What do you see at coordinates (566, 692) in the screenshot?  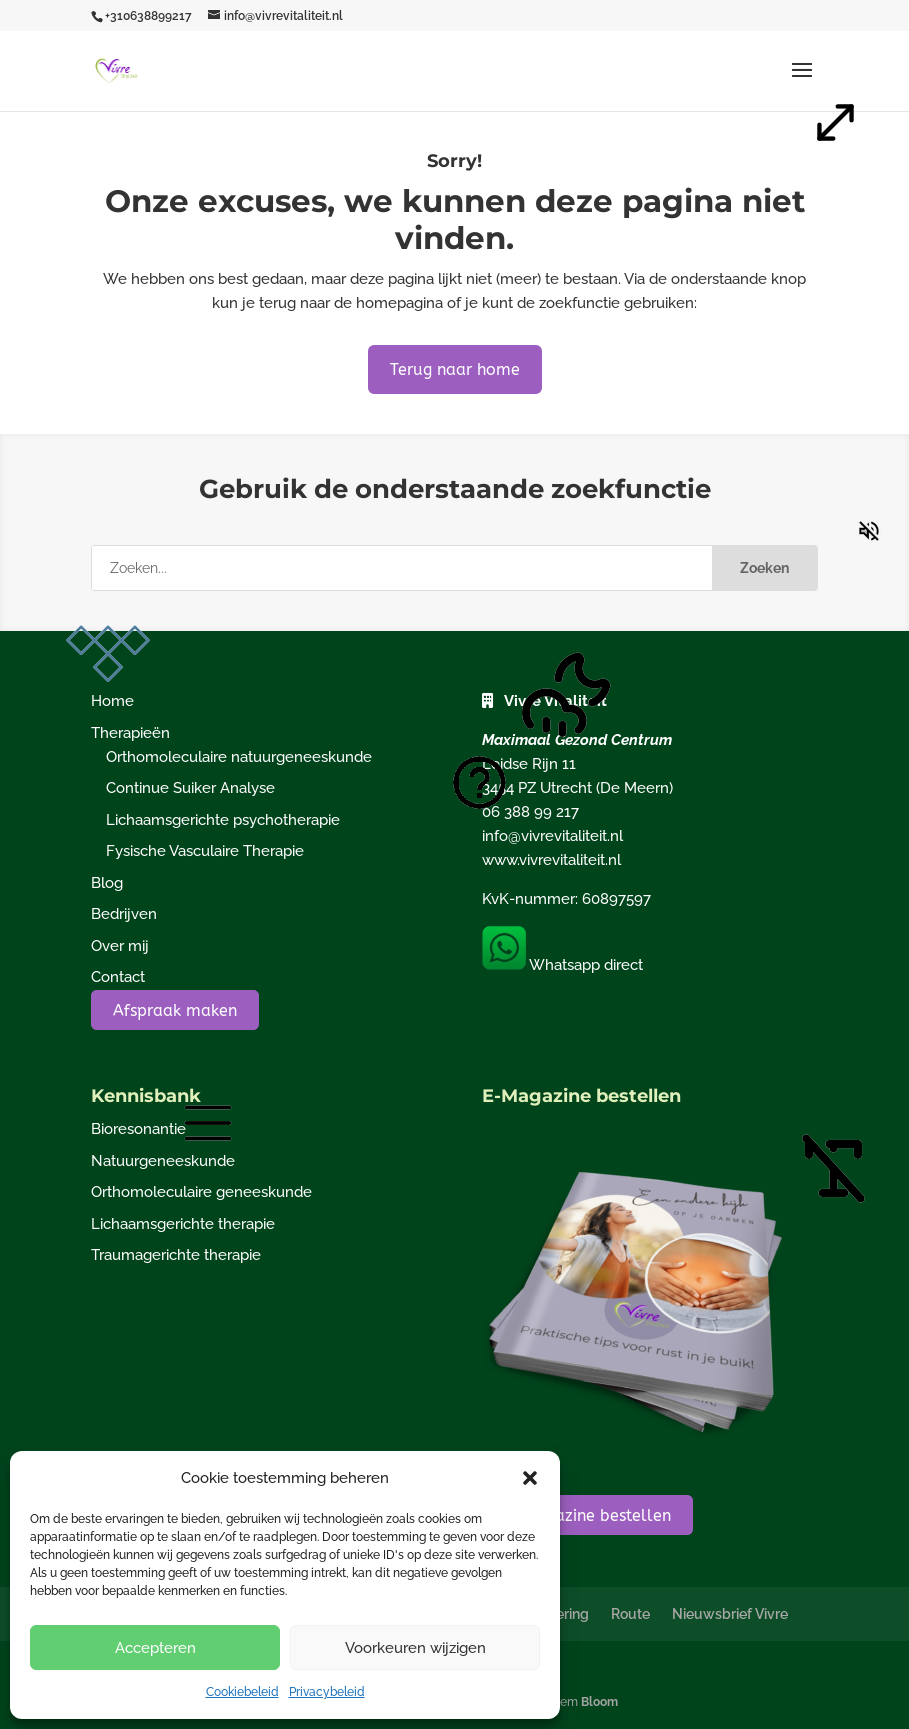 I see `indicates nighttime rainy weather conditions` at bounding box center [566, 692].